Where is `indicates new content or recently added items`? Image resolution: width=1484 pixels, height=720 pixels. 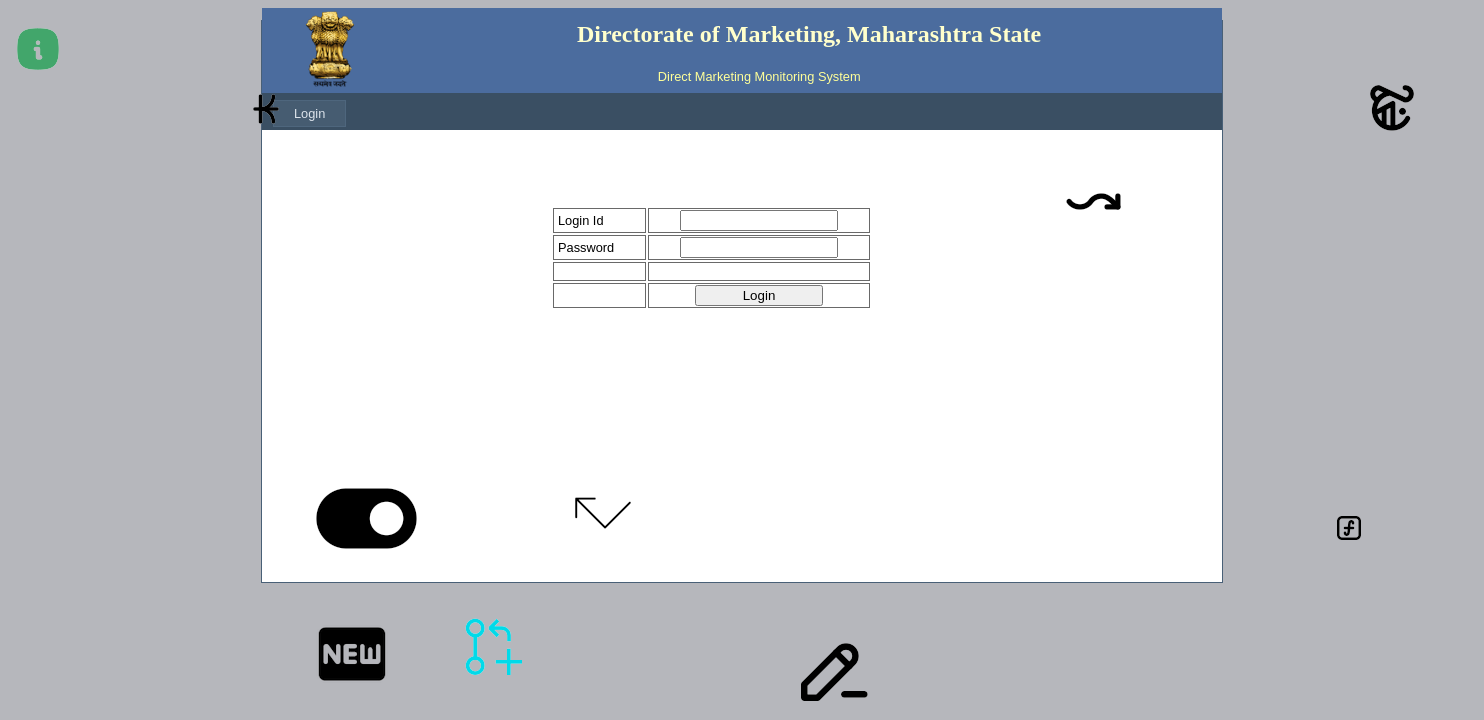 indicates new content or recently added items is located at coordinates (352, 654).